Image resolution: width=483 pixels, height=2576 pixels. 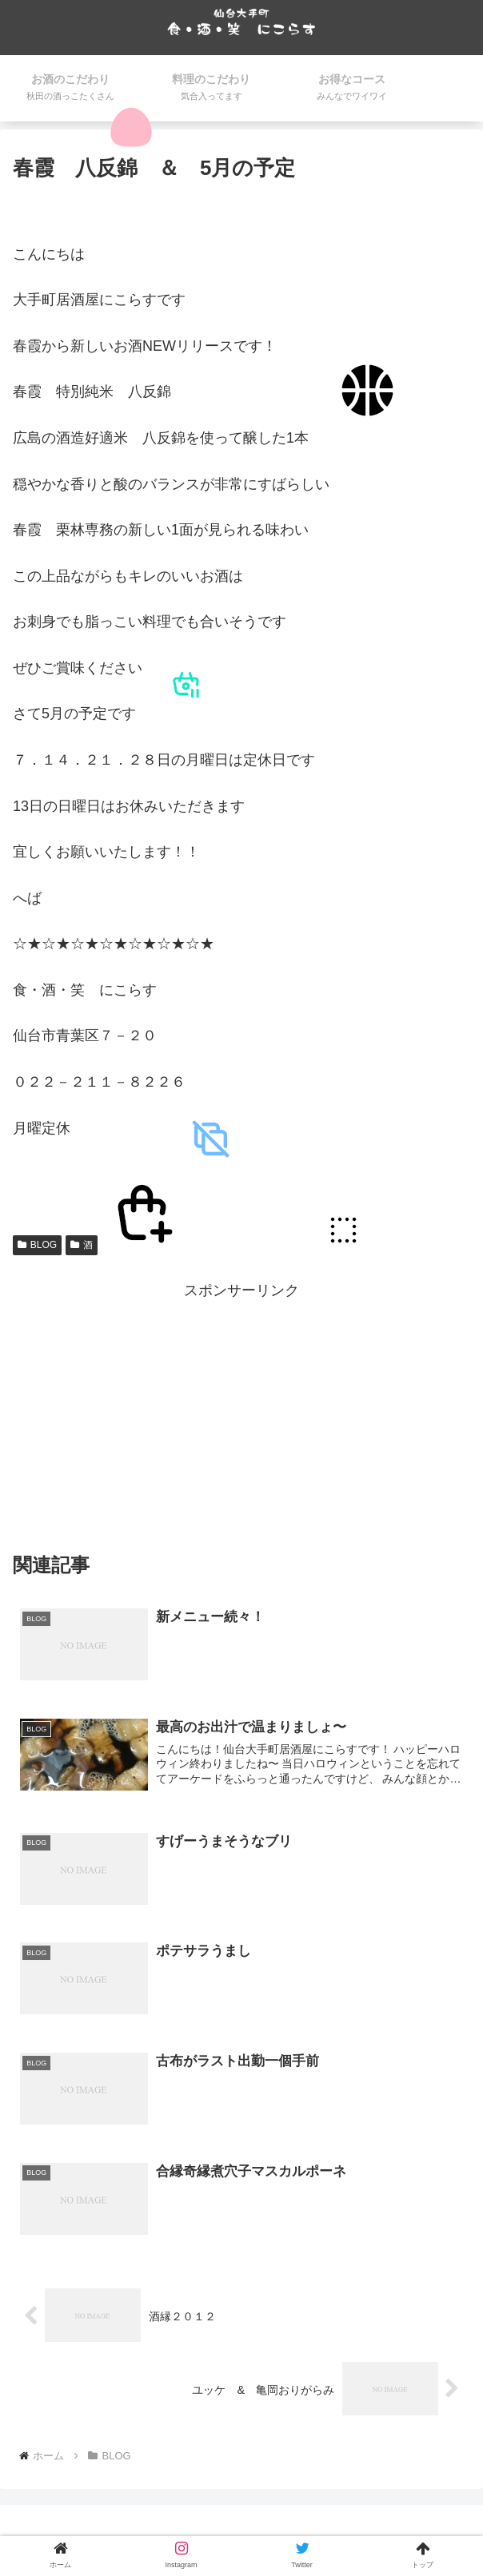 I want to click on decorative blob shape element, so click(x=131, y=126).